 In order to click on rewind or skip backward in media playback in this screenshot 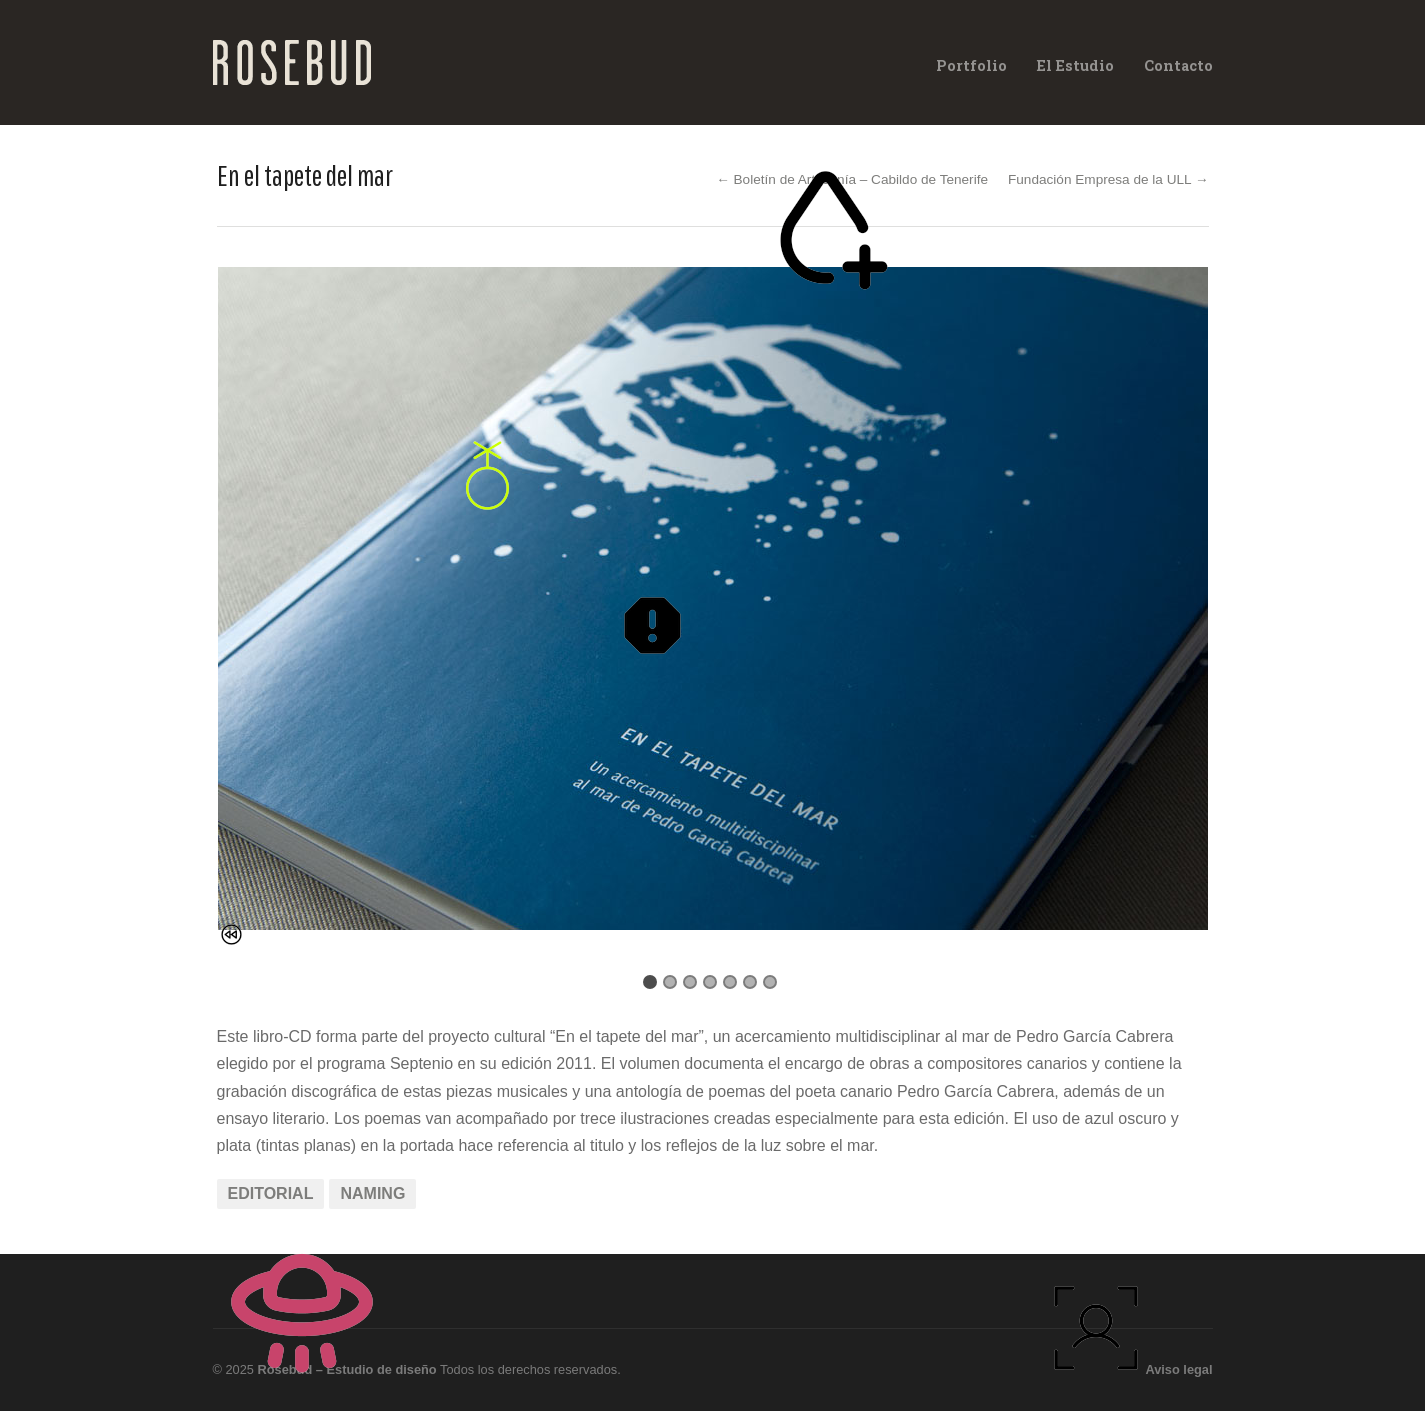, I will do `click(231, 934)`.